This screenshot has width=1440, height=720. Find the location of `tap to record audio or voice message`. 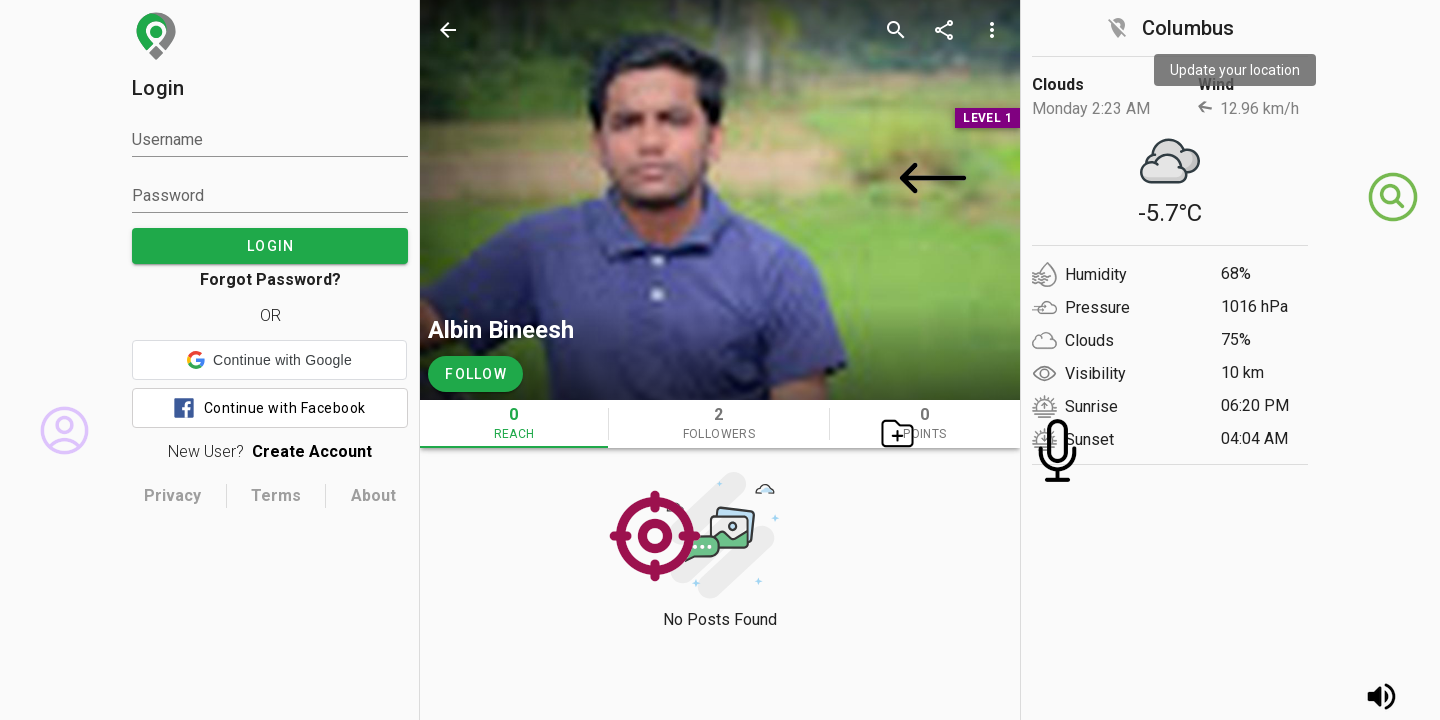

tap to record audio or voice message is located at coordinates (1057, 450).